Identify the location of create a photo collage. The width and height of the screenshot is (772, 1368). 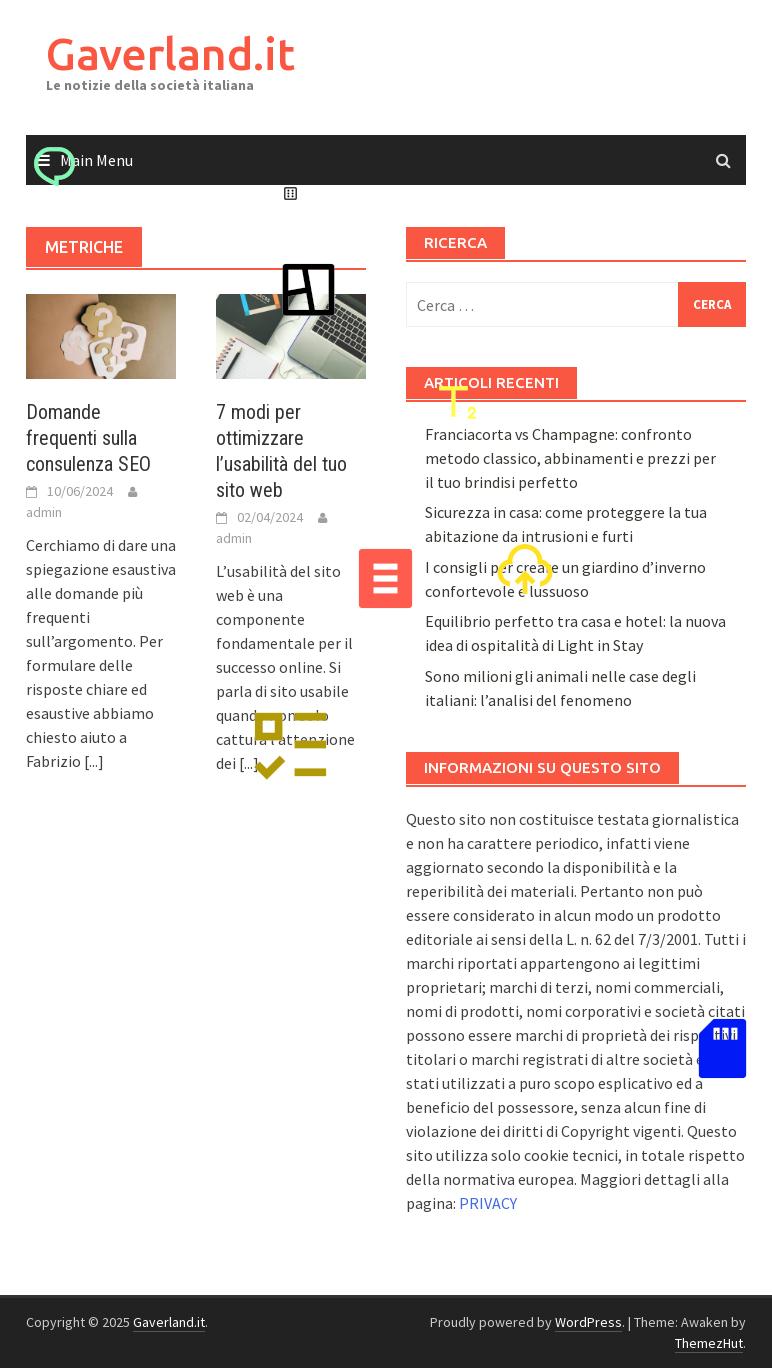
(308, 289).